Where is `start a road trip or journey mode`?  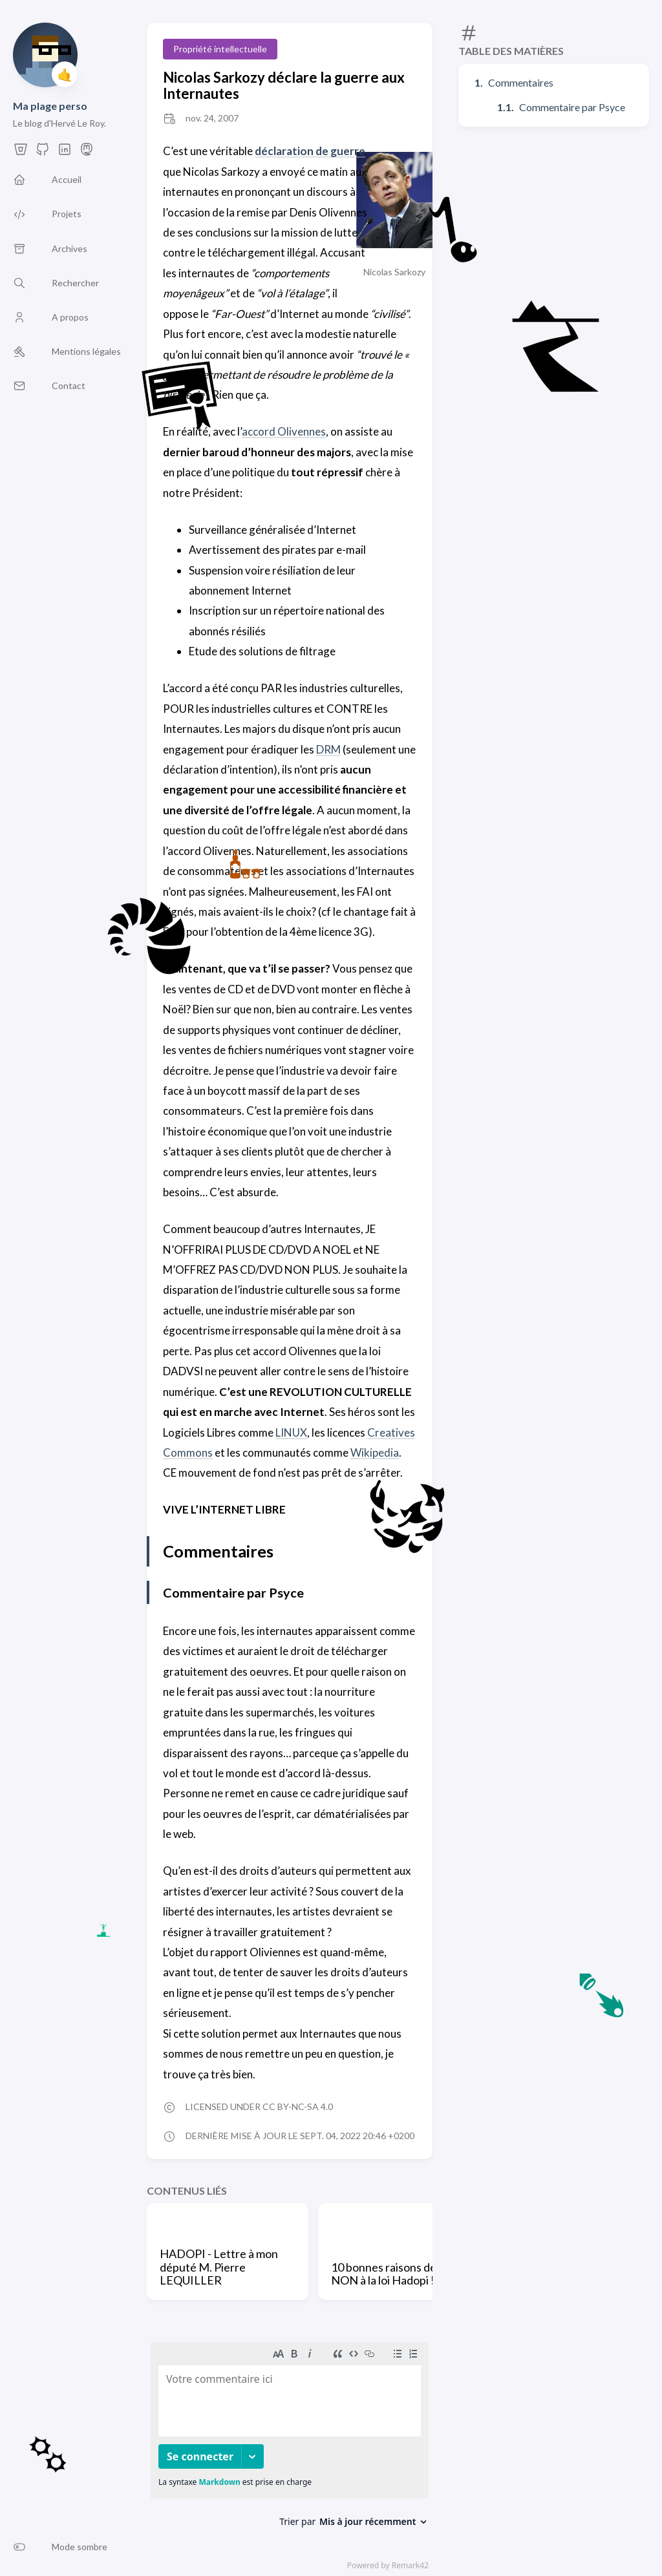
start a road trip or journey mode is located at coordinates (555, 346).